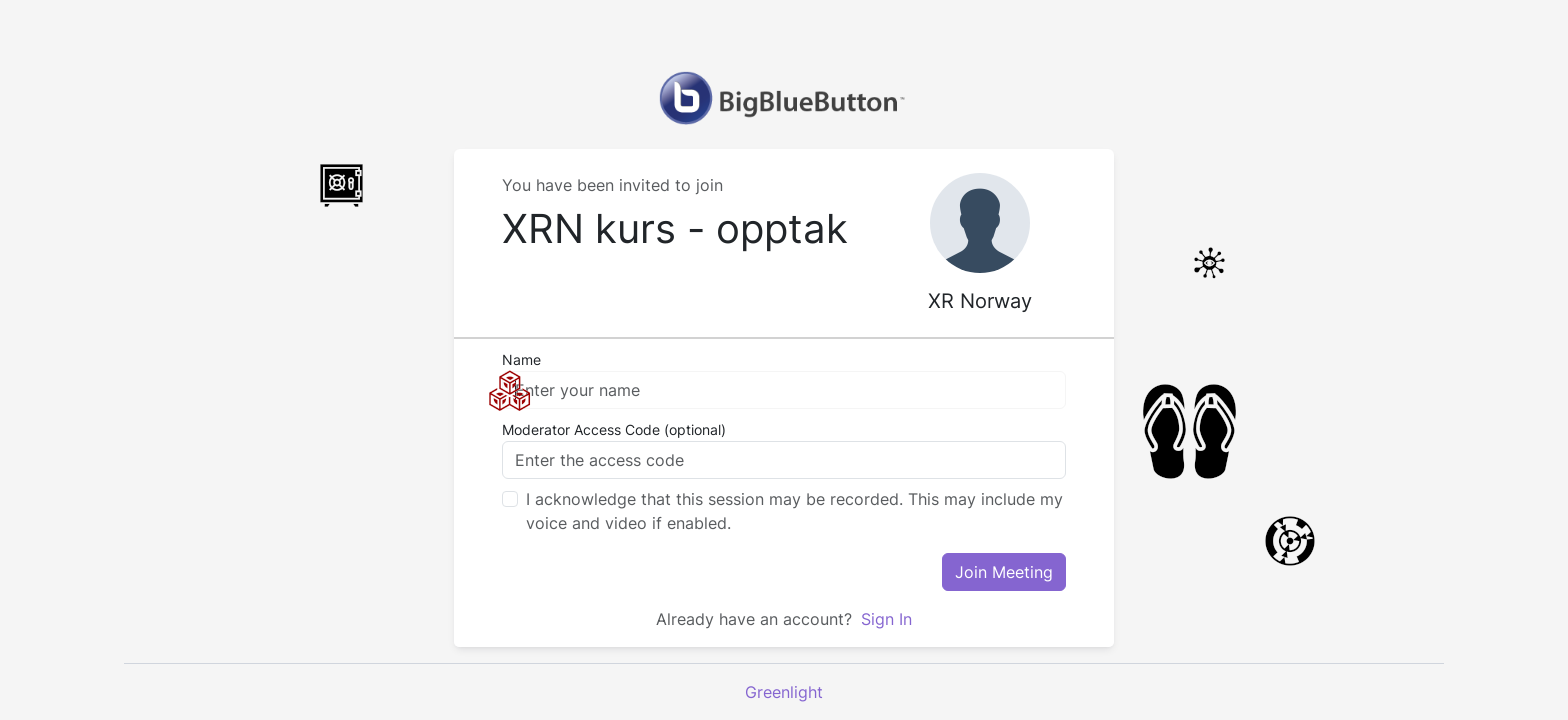  Describe the element at coordinates (1290, 541) in the screenshot. I see `track digital footprint or online activity` at that location.